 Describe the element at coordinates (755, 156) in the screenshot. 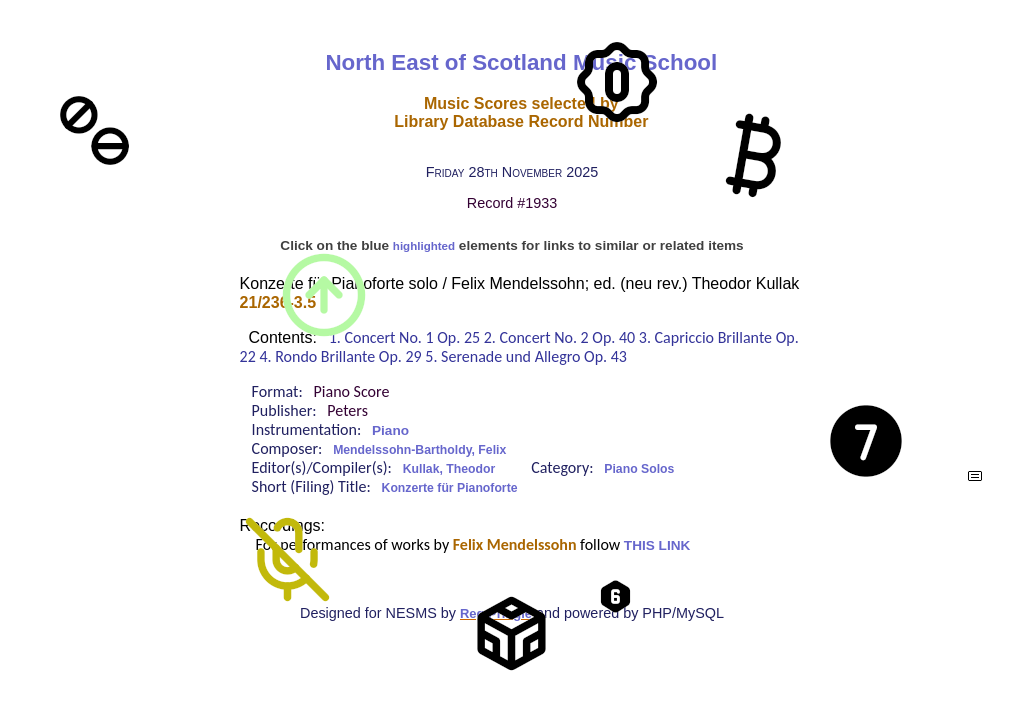

I see `view bitcoin wallet or balance` at that location.